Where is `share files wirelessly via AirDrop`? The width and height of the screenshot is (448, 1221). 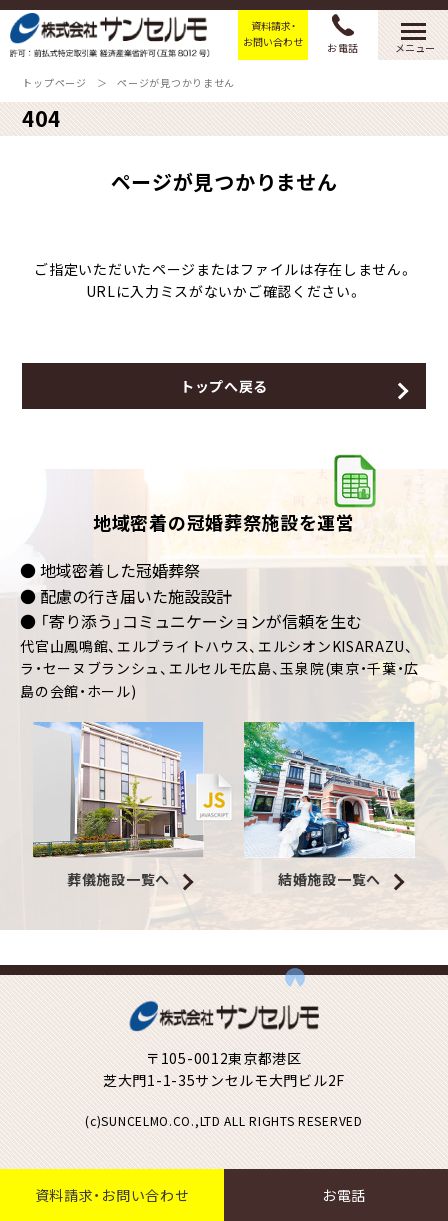 share files wirelessly via AirDrop is located at coordinates (295, 978).